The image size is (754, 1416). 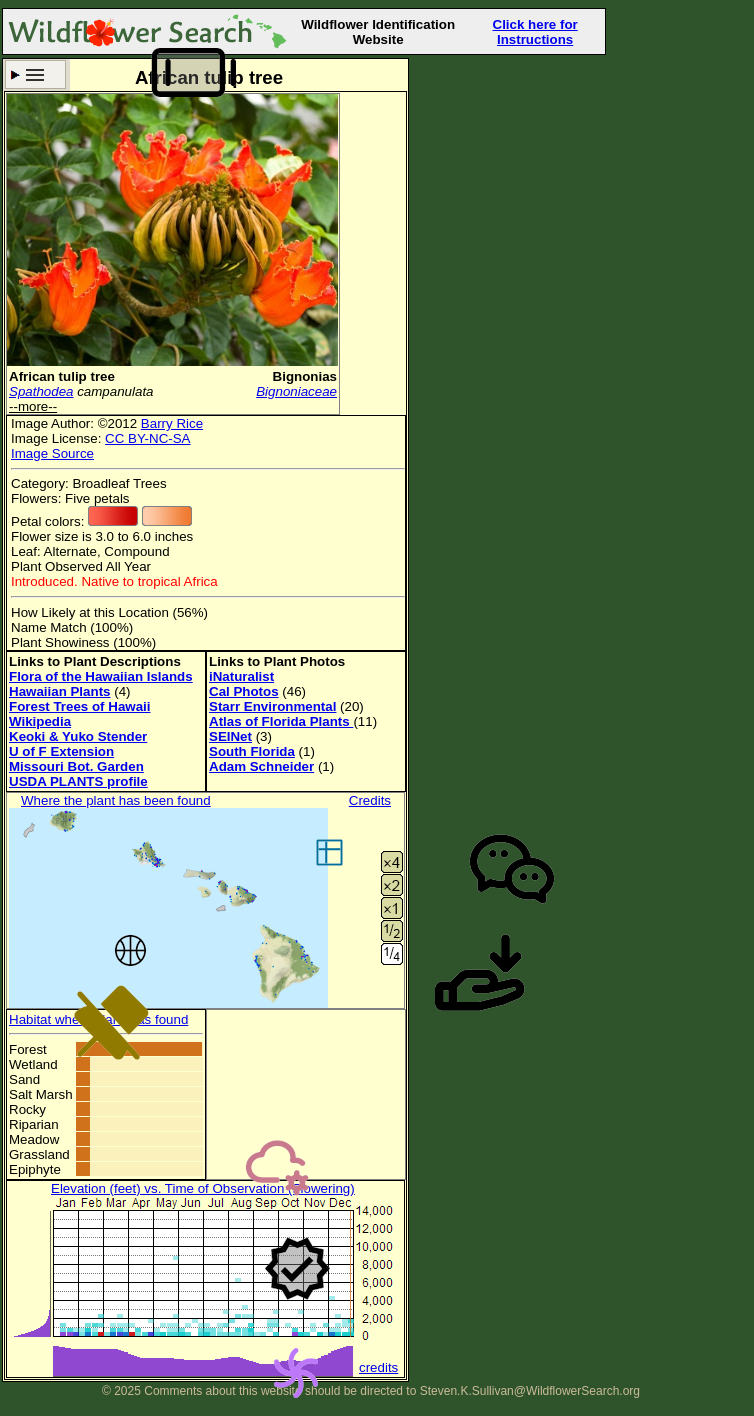 What do you see at coordinates (296, 1373) in the screenshot?
I see `access space or astronomy-themed content` at bounding box center [296, 1373].